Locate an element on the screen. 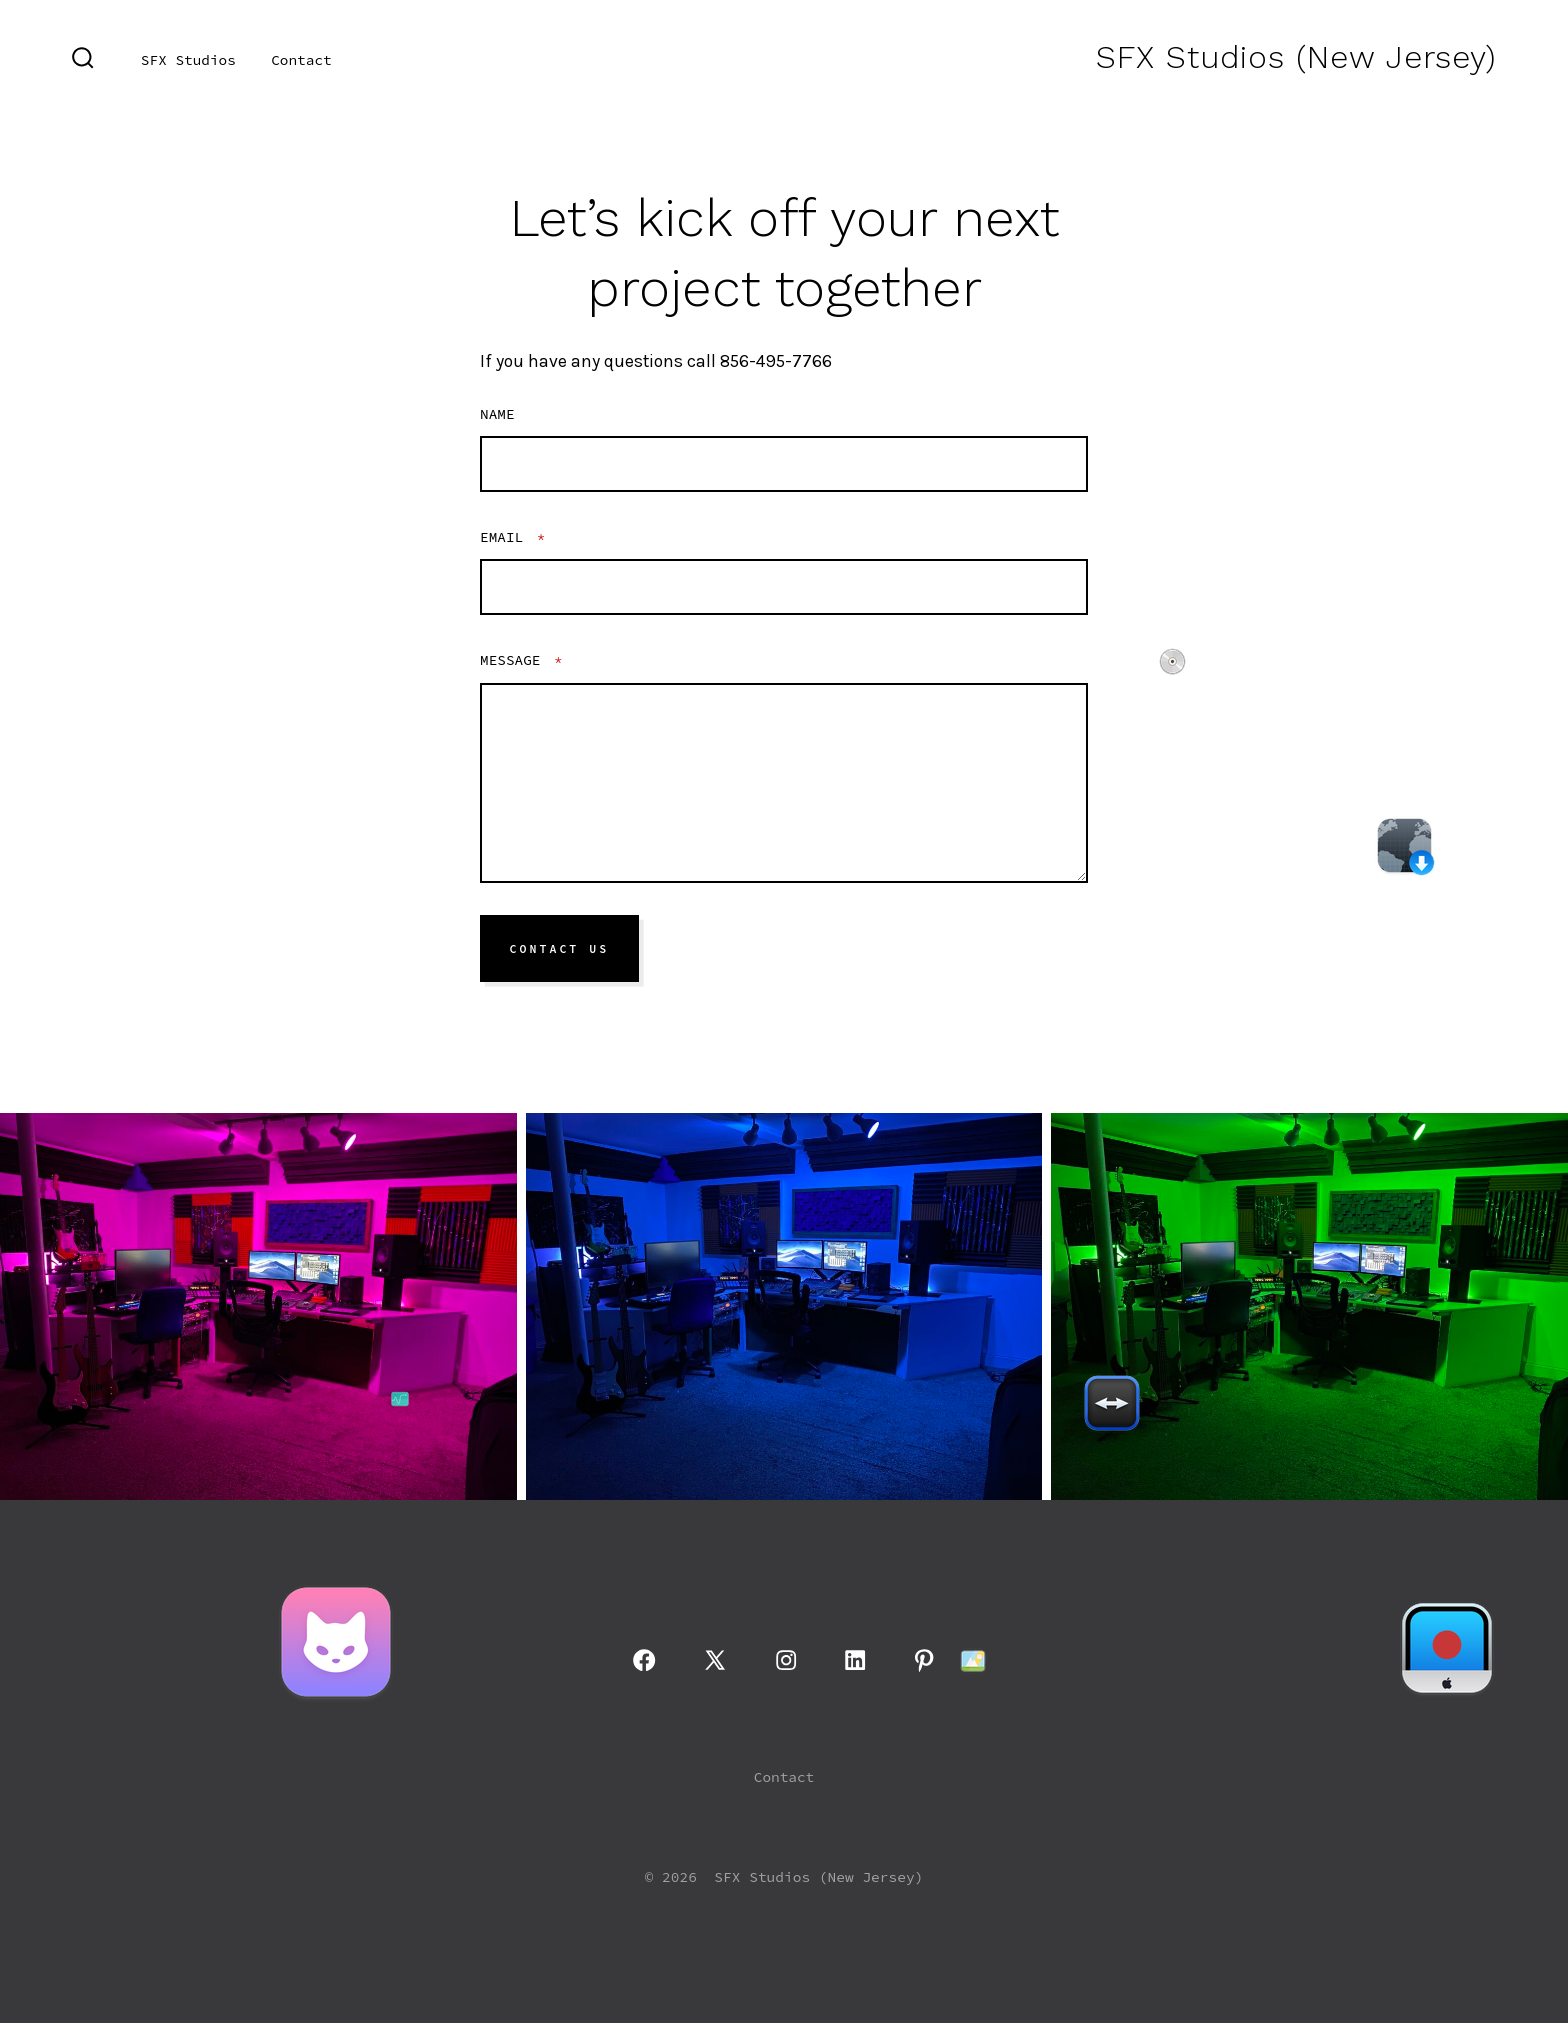 Image resolution: width=1568 pixels, height=2023 pixels. open TeamViewer for remote desktop access is located at coordinates (1112, 1403).